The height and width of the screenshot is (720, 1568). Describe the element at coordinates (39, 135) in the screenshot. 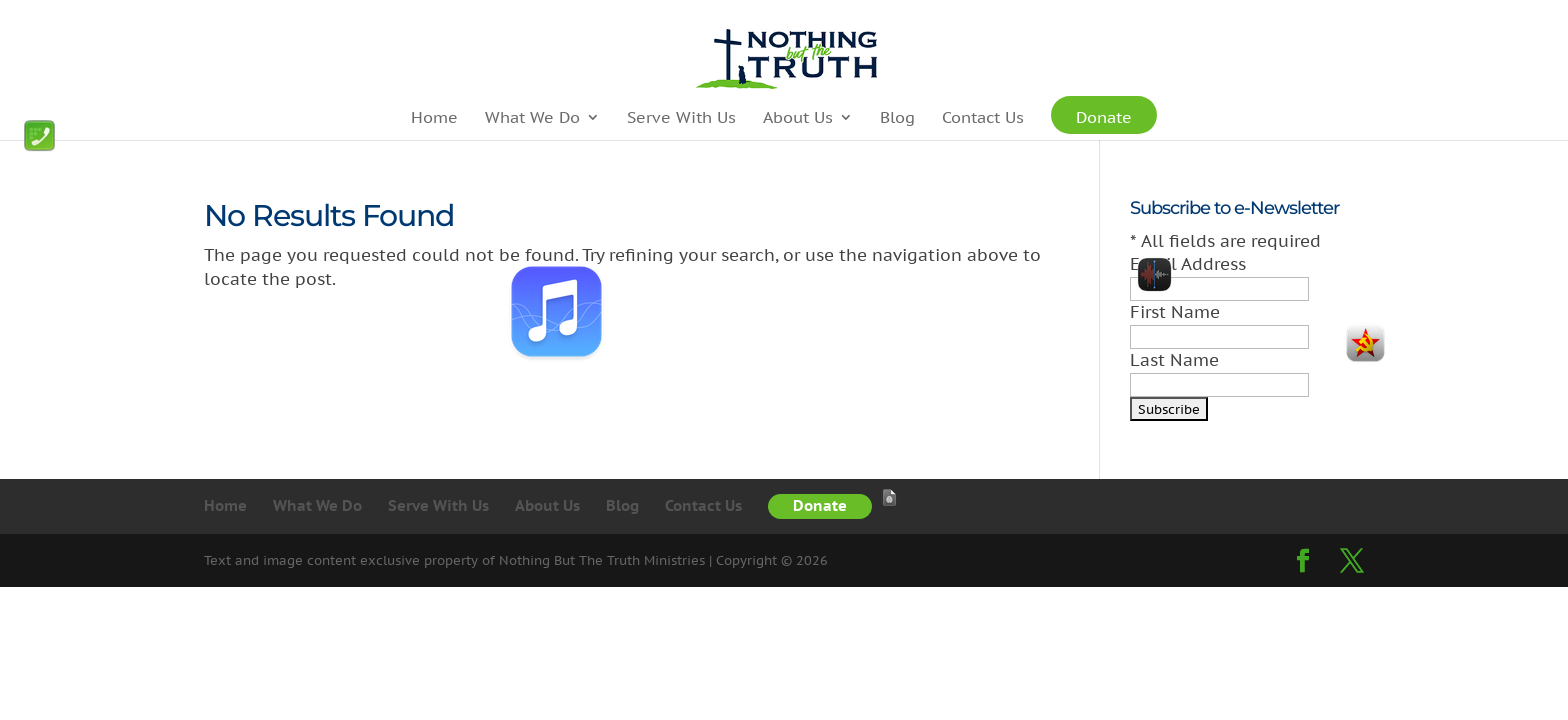

I see `open the phone calls app` at that location.